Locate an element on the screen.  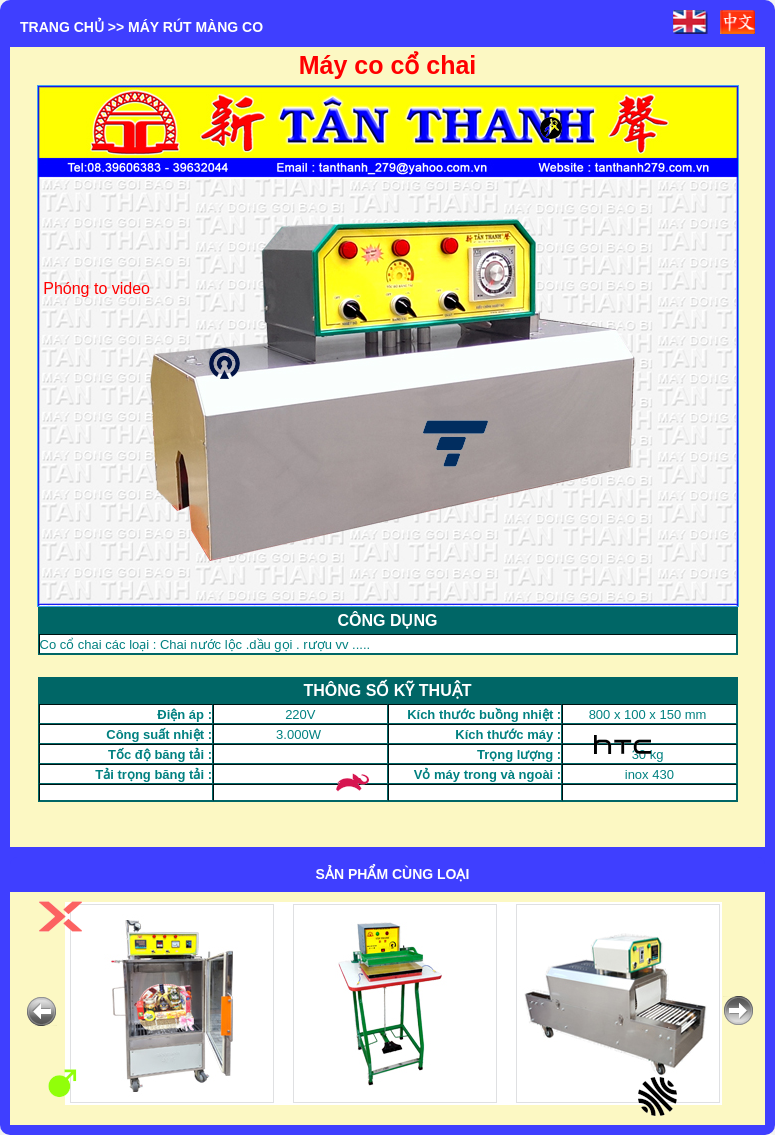
access GPS or location services is located at coordinates (224, 363).